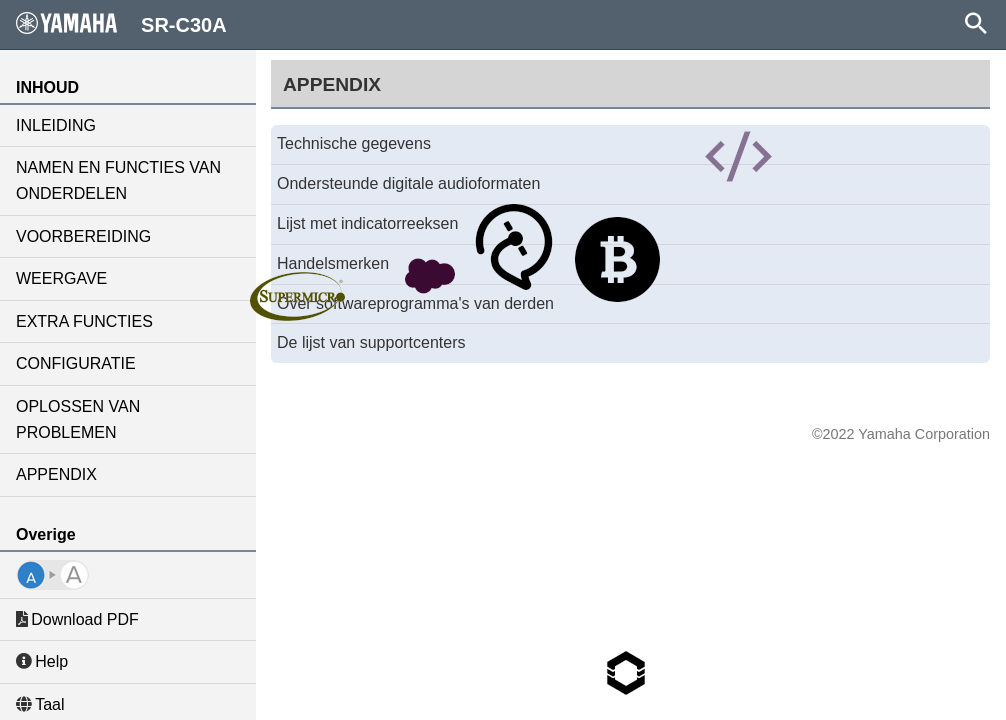 The image size is (1006, 720). What do you see at coordinates (297, 296) in the screenshot?
I see `Supermicro company logo` at bounding box center [297, 296].